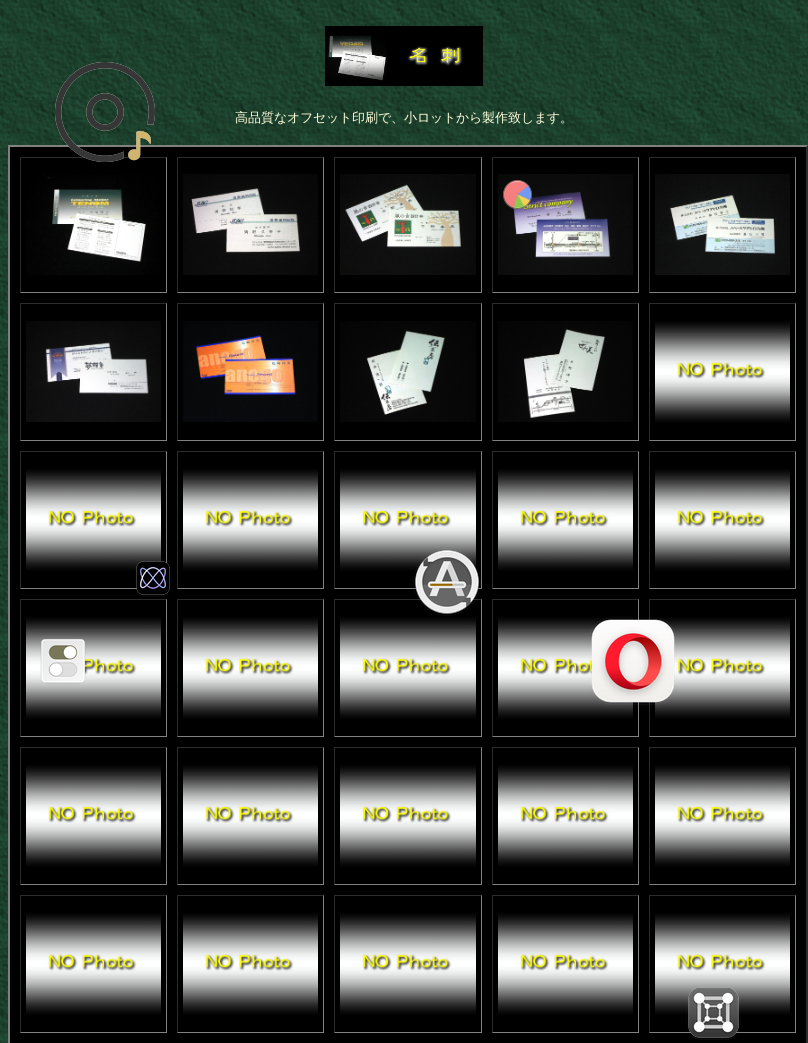 The width and height of the screenshot is (808, 1043). Describe the element at coordinates (713, 1012) in the screenshot. I see `open gnome boxes virtual machine manager` at that location.